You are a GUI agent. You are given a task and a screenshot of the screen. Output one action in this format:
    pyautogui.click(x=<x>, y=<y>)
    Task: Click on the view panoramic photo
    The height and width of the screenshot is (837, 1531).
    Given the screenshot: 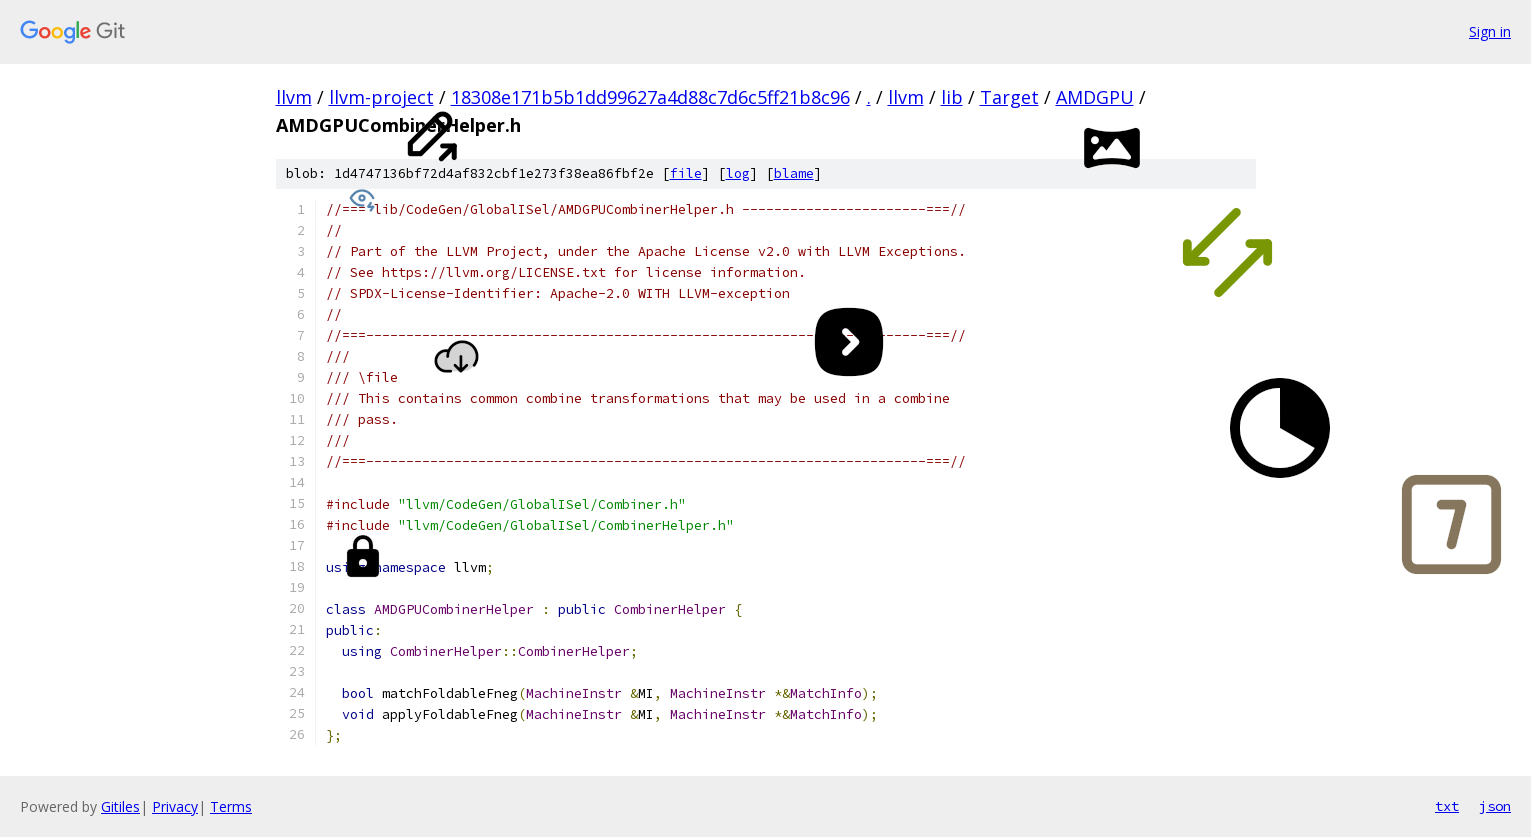 What is the action you would take?
    pyautogui.click(x=1112, y=148)
    